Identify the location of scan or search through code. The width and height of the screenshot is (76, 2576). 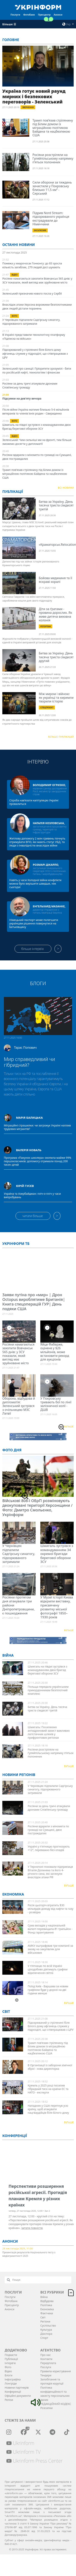
(61, 1427).